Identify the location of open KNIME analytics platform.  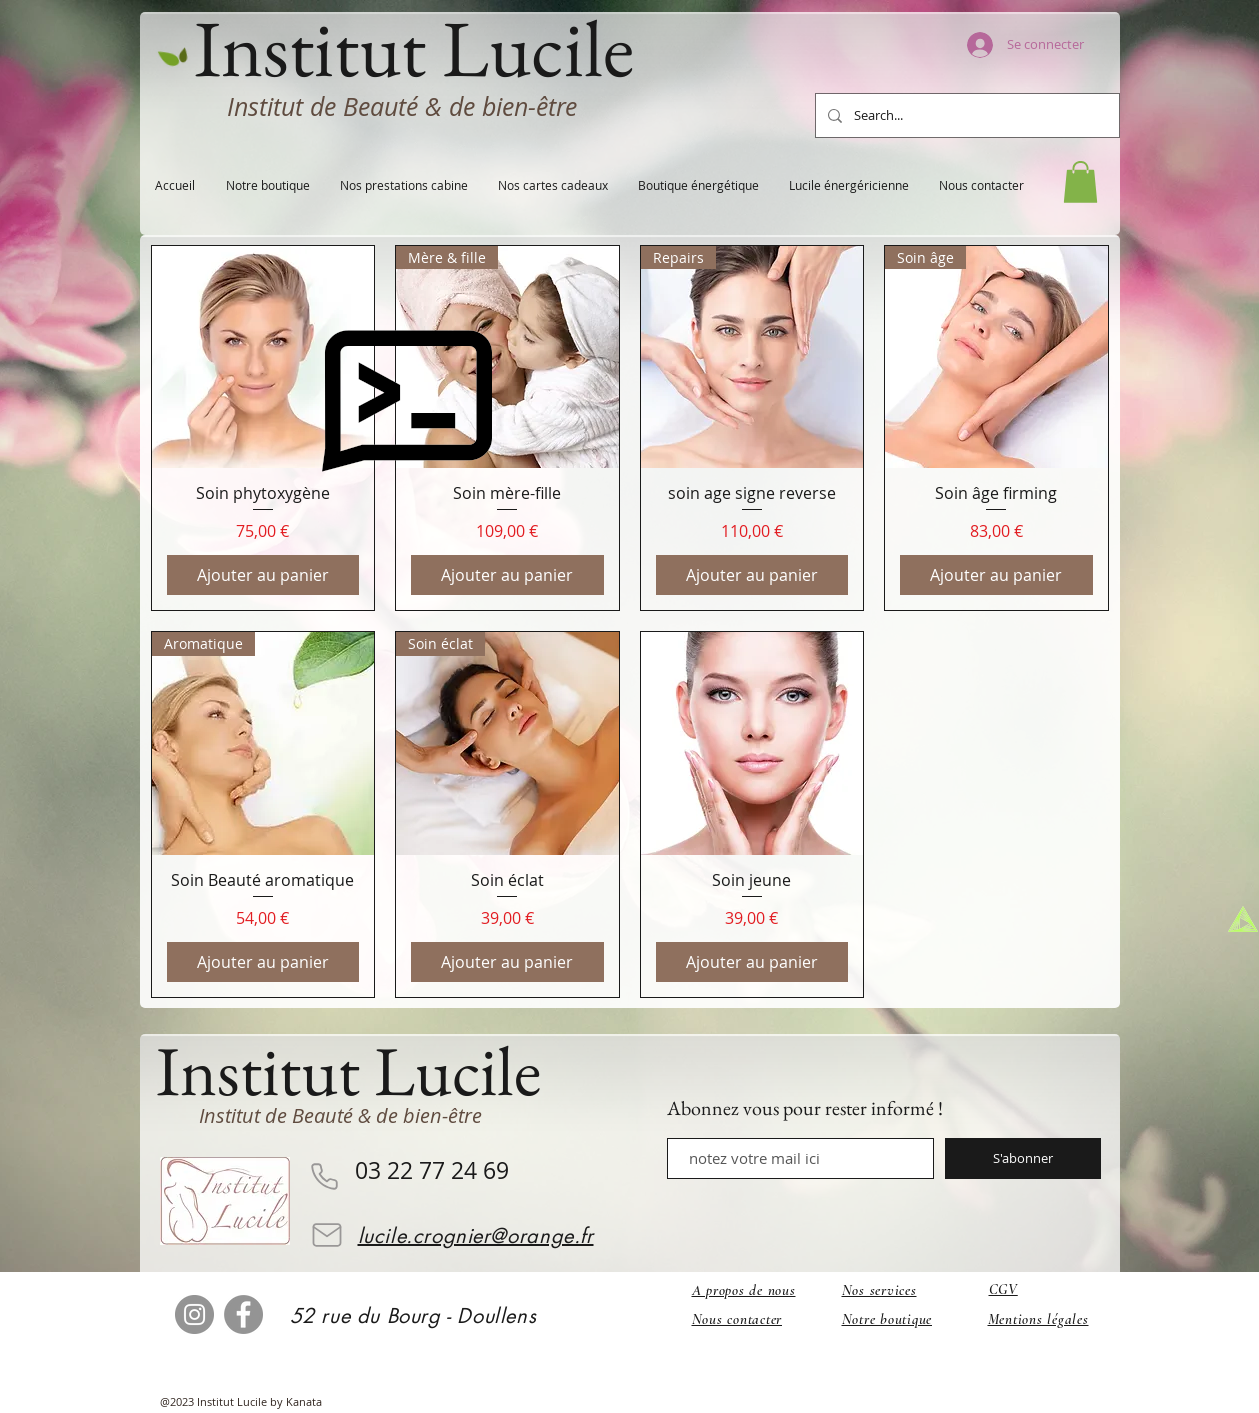
(1243, 919).